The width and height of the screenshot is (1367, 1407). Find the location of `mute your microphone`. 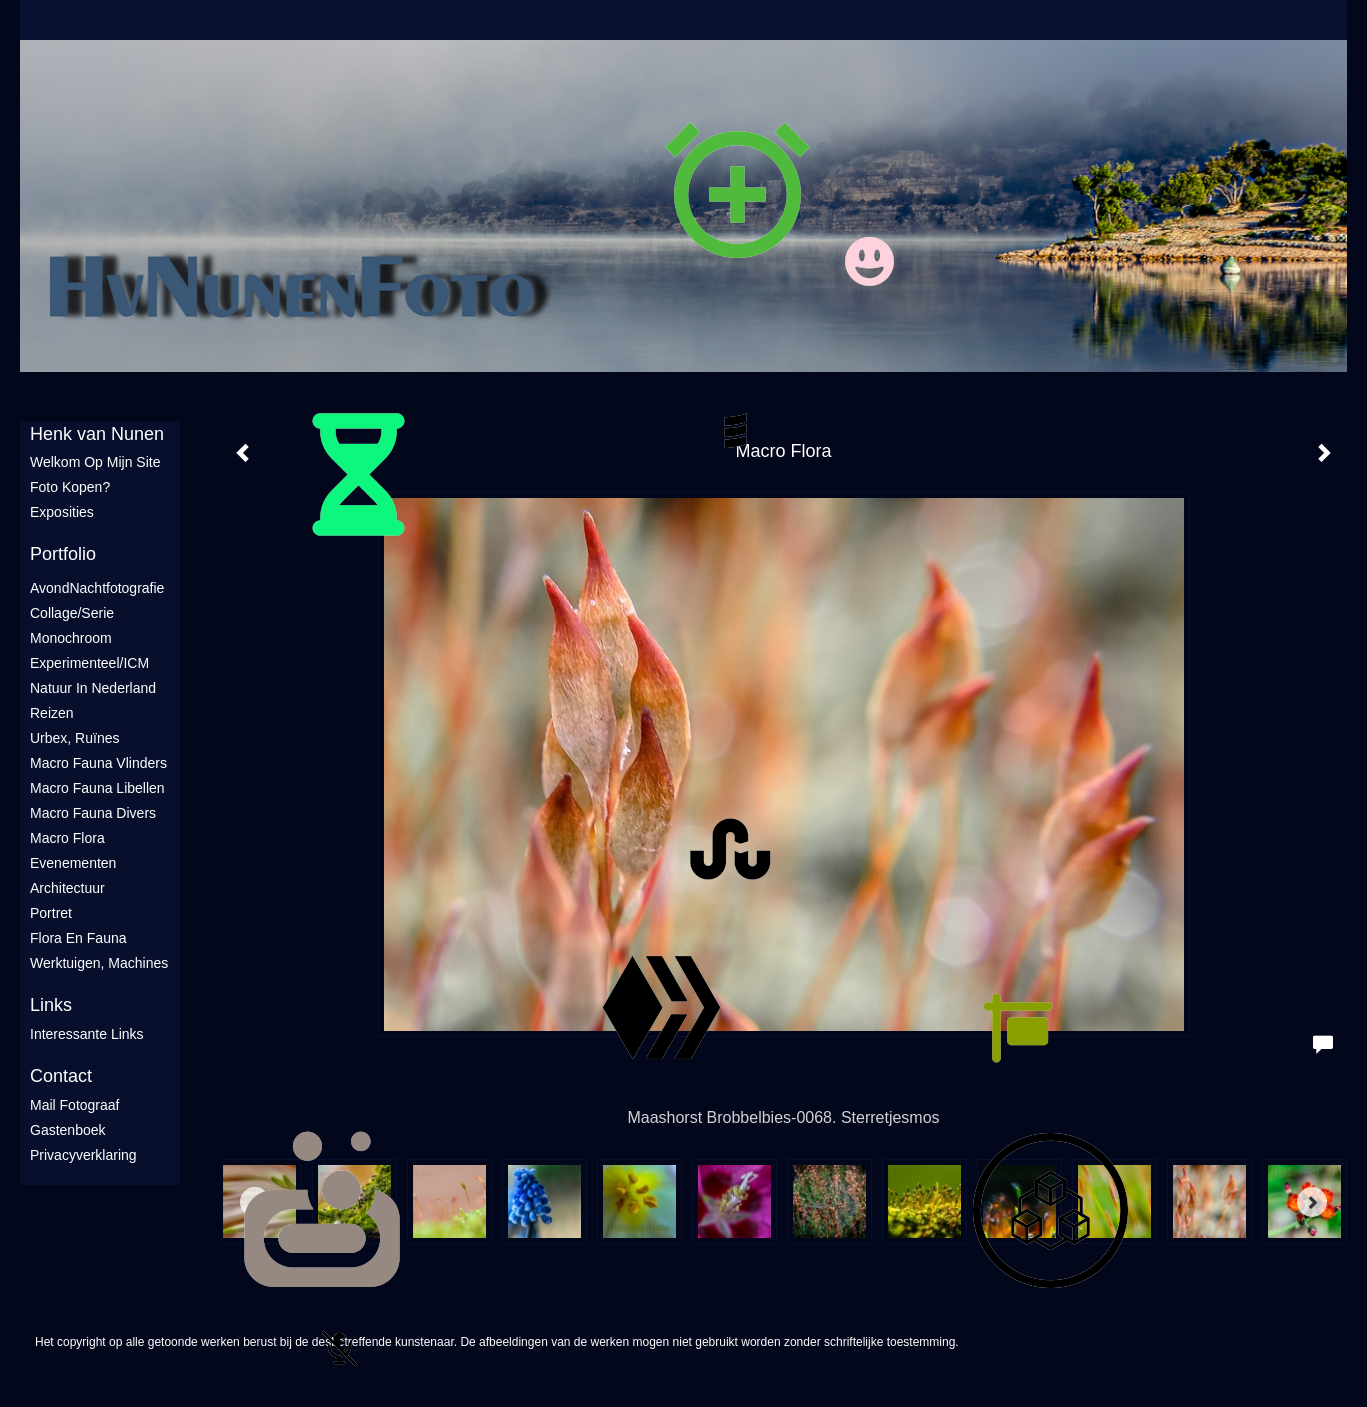

mute your microphone is located at coordinates (339, 1348).